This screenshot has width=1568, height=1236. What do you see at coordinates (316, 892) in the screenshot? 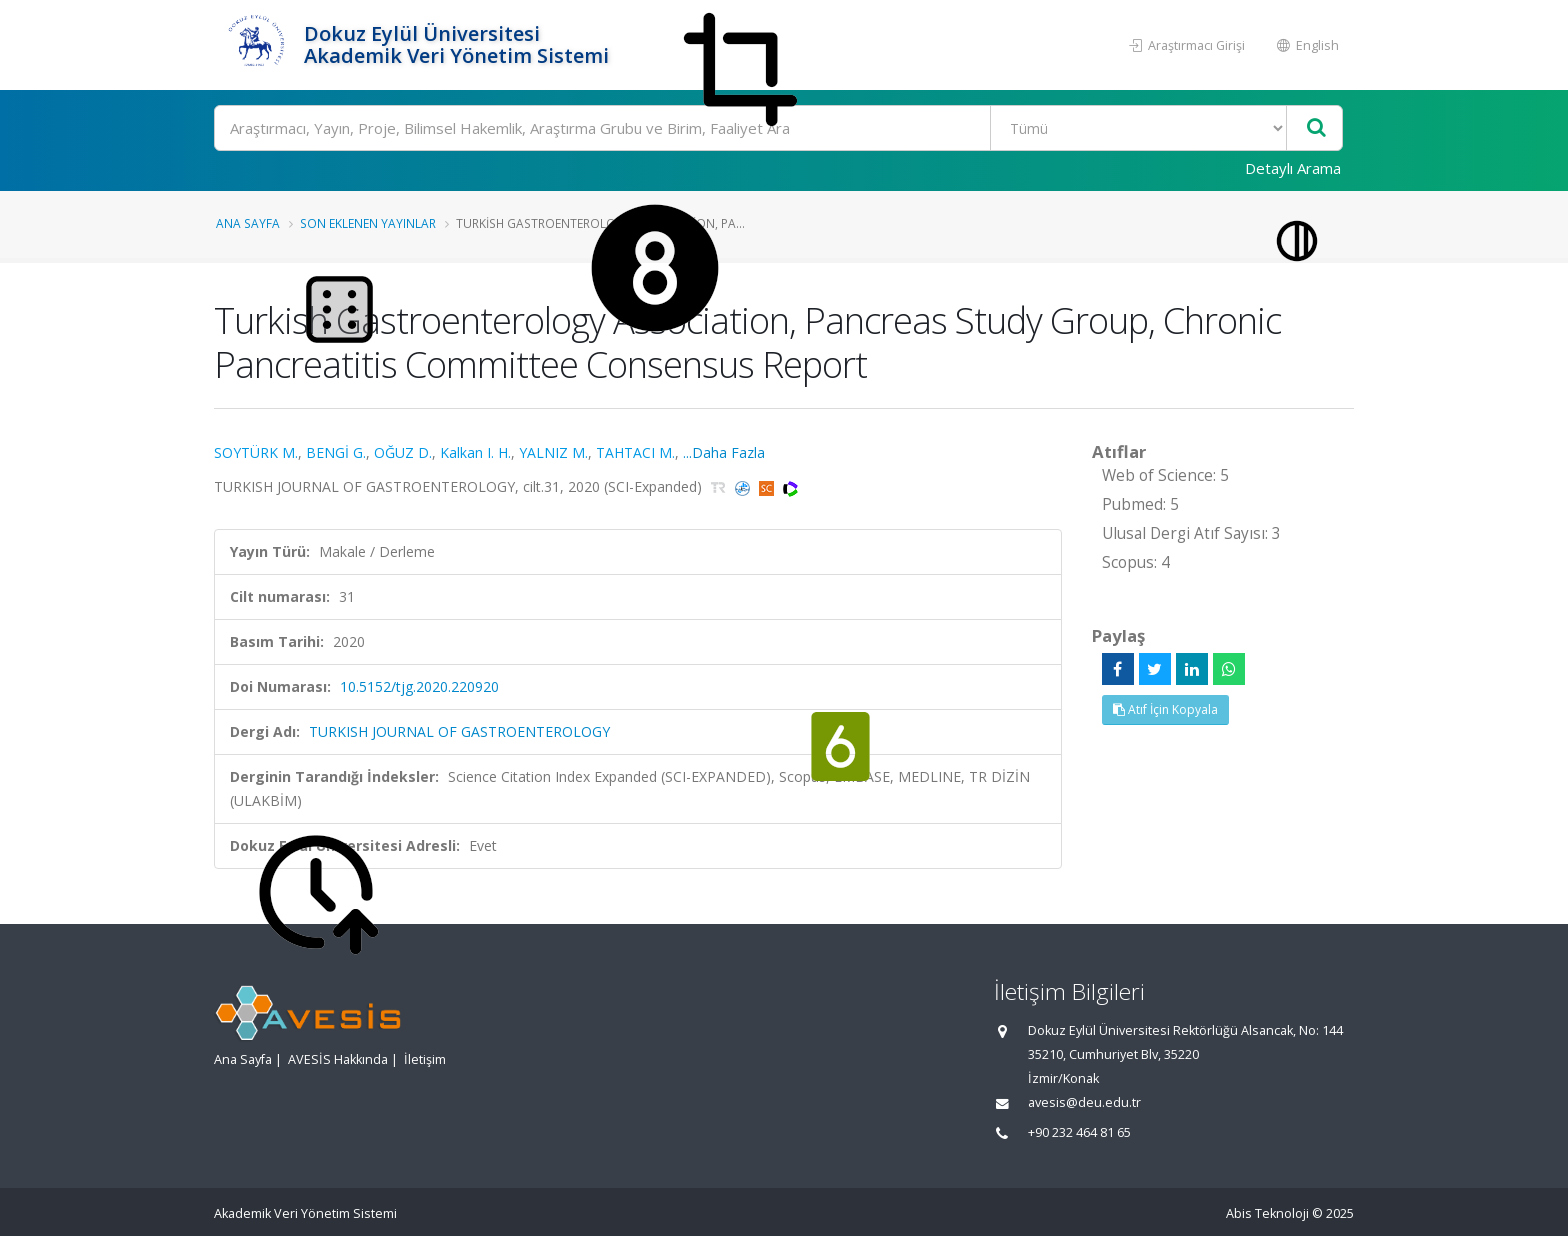
I see `move time forward or reschedule later` at bounding box center [316, 892].